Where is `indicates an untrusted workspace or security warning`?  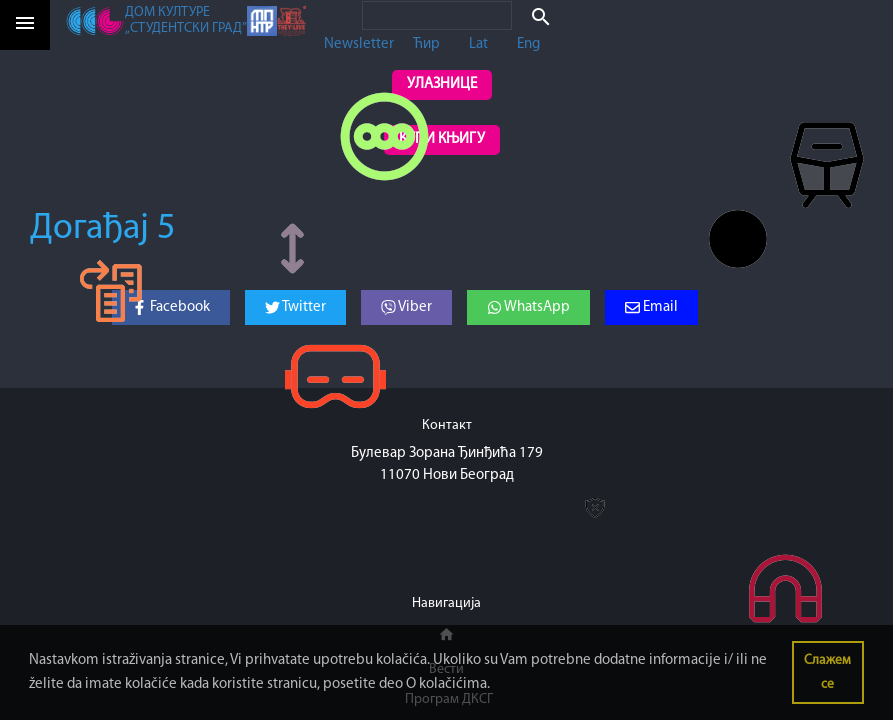 indicates an untrusted workspace or security warning is located at coordinates (595, 508).